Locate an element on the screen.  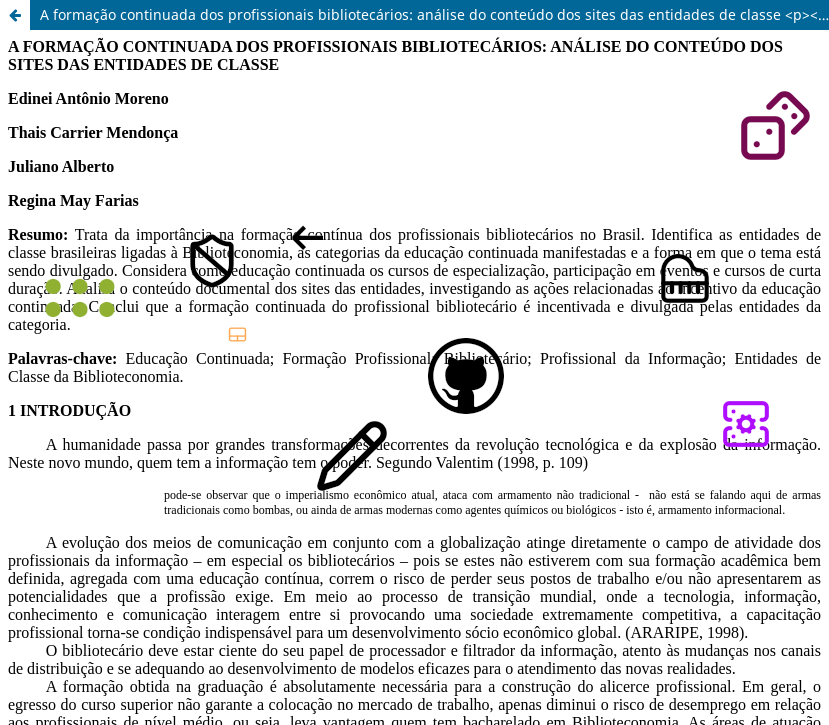
randomize or shuffle content is located at coordinates (775, 125).